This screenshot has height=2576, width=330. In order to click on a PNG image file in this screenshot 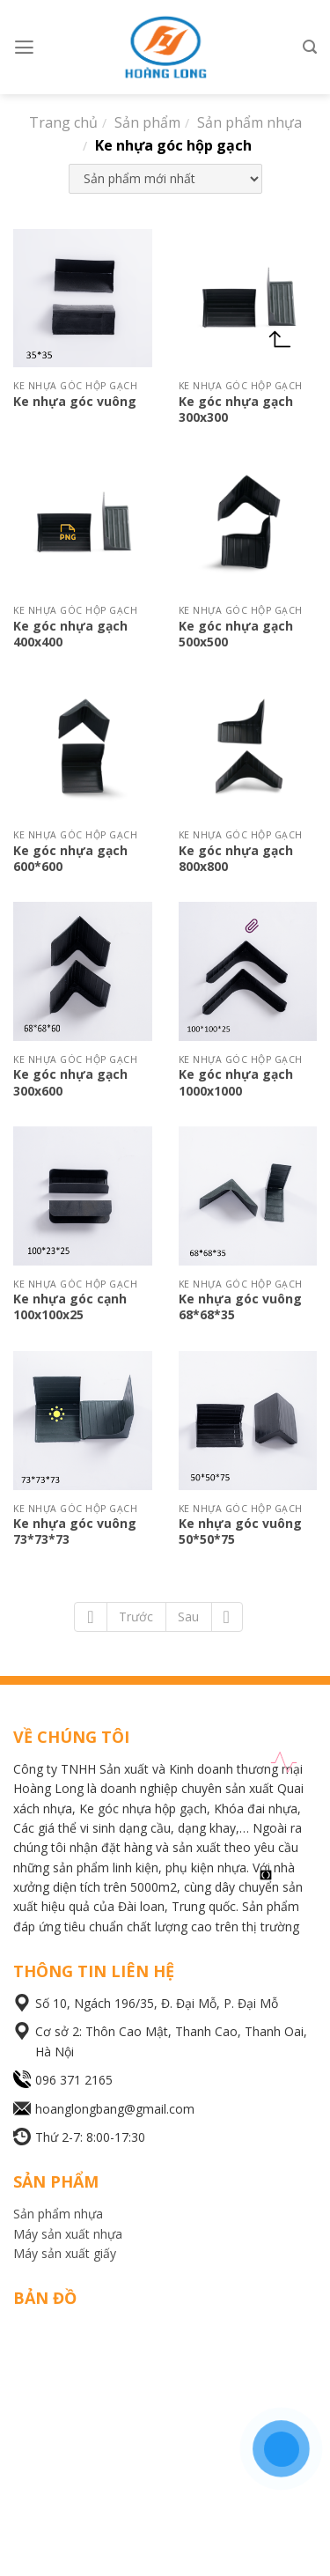, I will do `click(68, 533)`.